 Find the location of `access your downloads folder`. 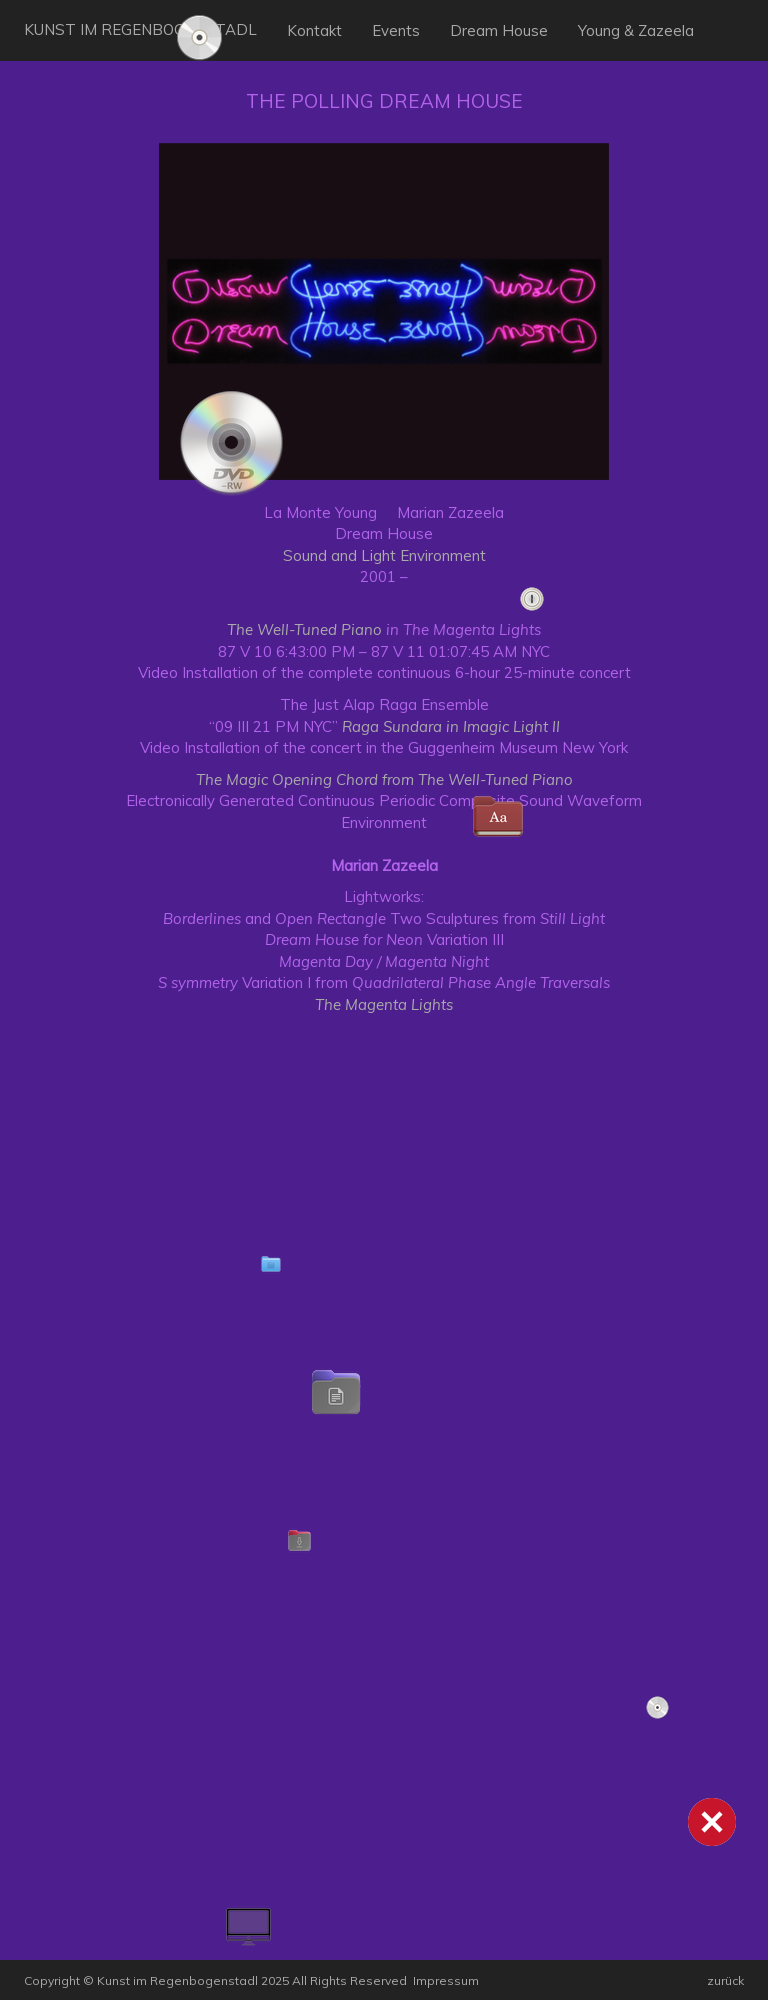

access your downloads folder is located at coordinates (299, 1540).